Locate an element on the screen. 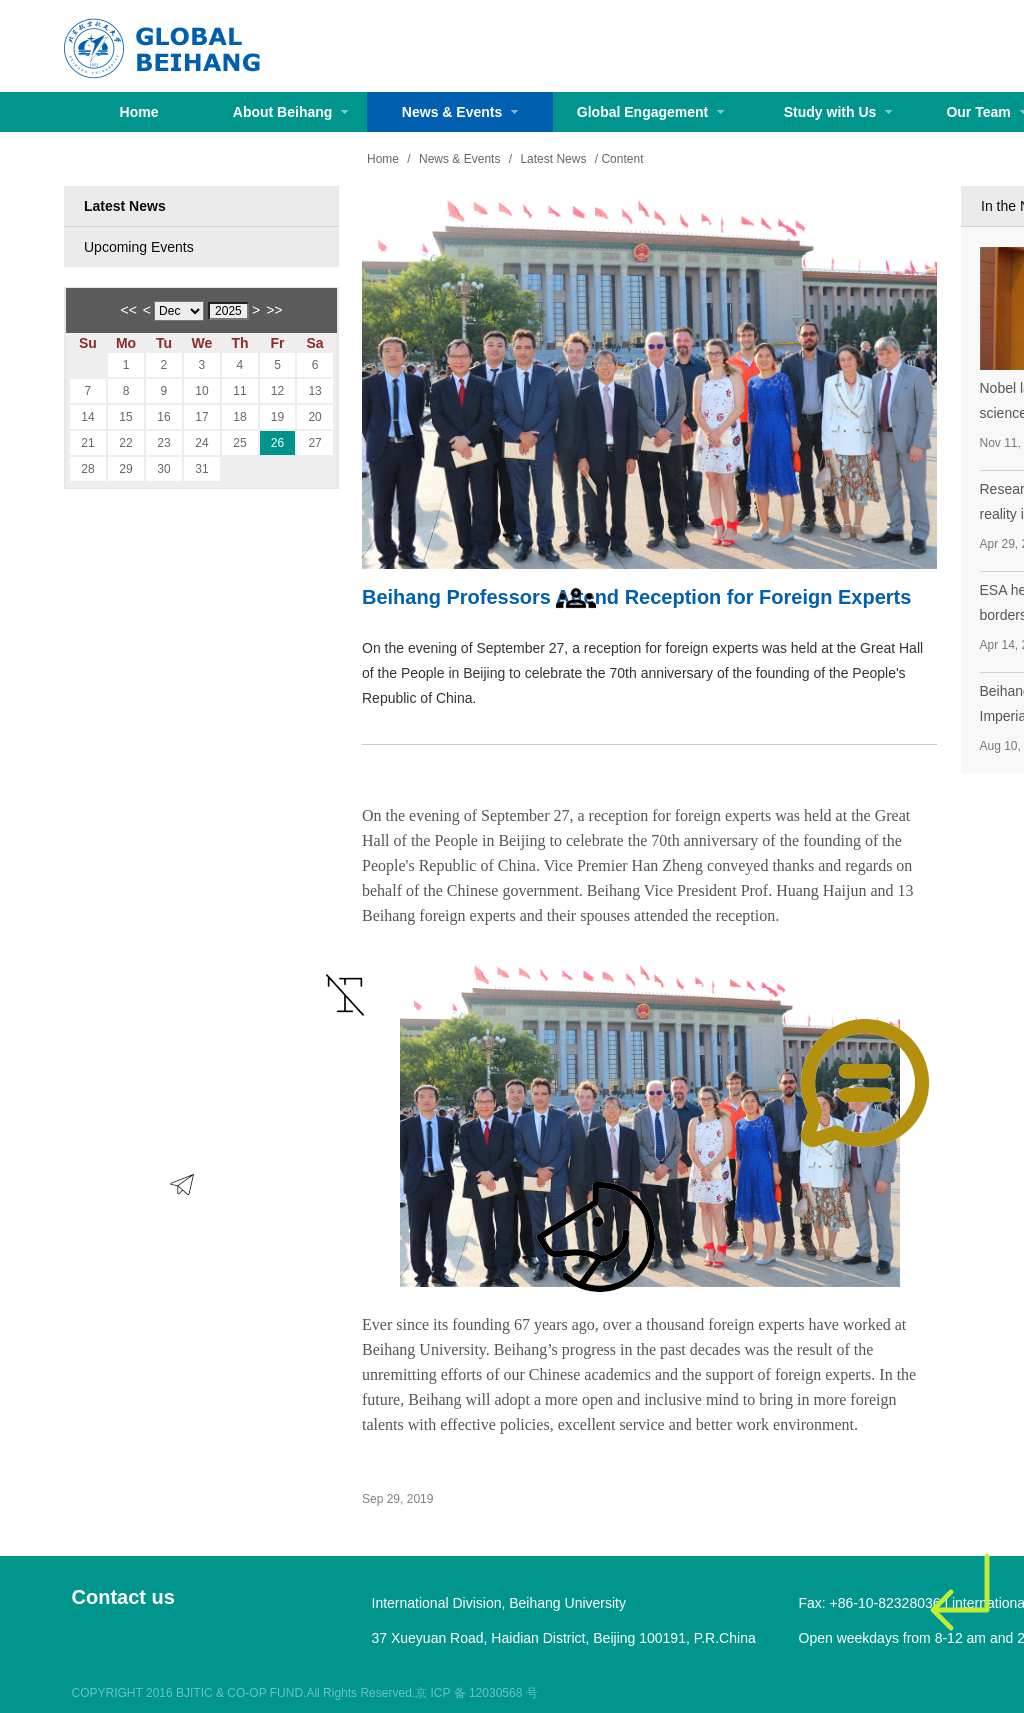 The width and height of the screenshot is (1024, 1713). open chat or messaging is located at coordinates (865, 1083).